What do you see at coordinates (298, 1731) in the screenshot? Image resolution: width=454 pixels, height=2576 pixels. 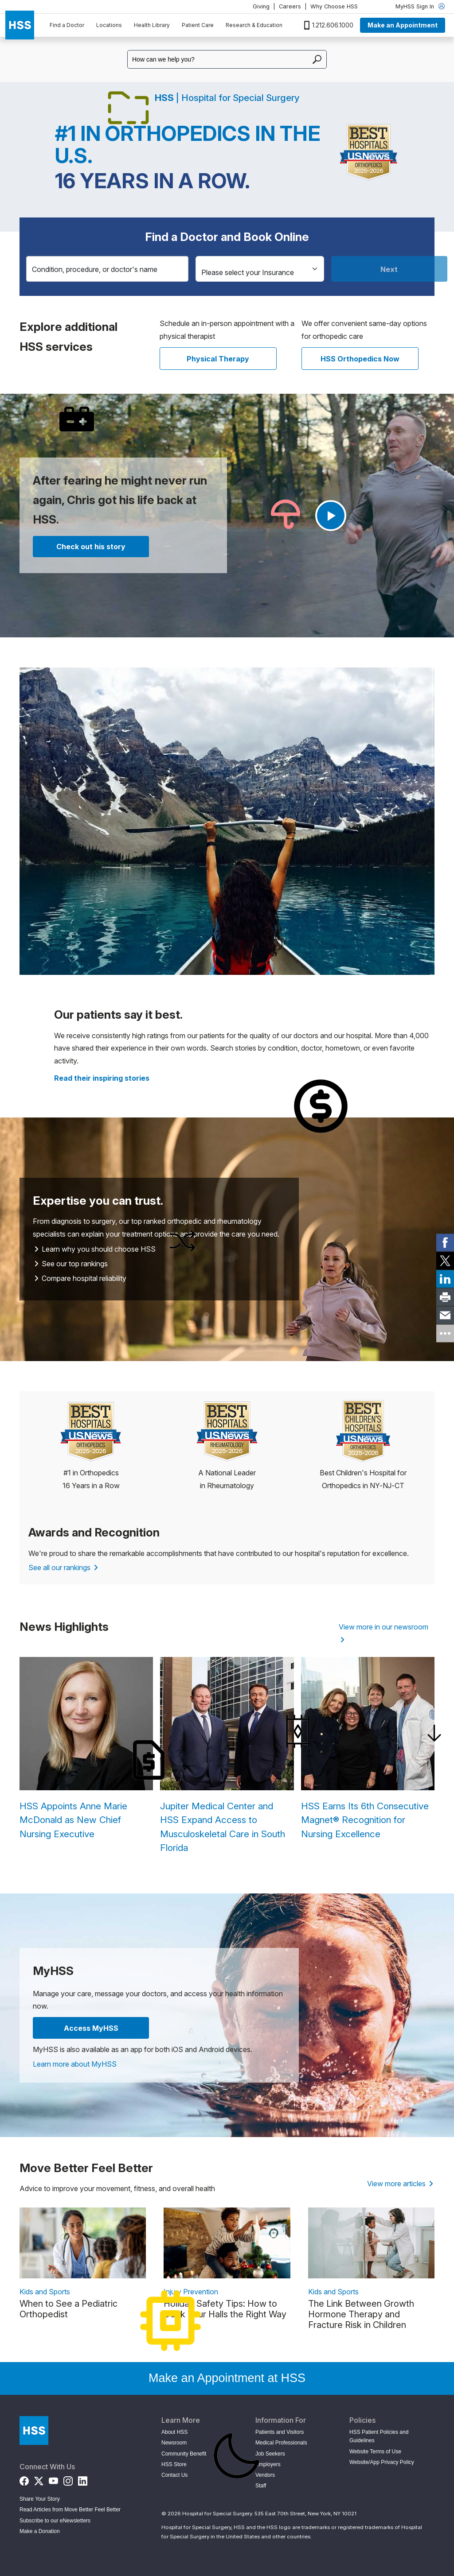 I see `view rug or carpet product` at bounding box center [298, 1731].